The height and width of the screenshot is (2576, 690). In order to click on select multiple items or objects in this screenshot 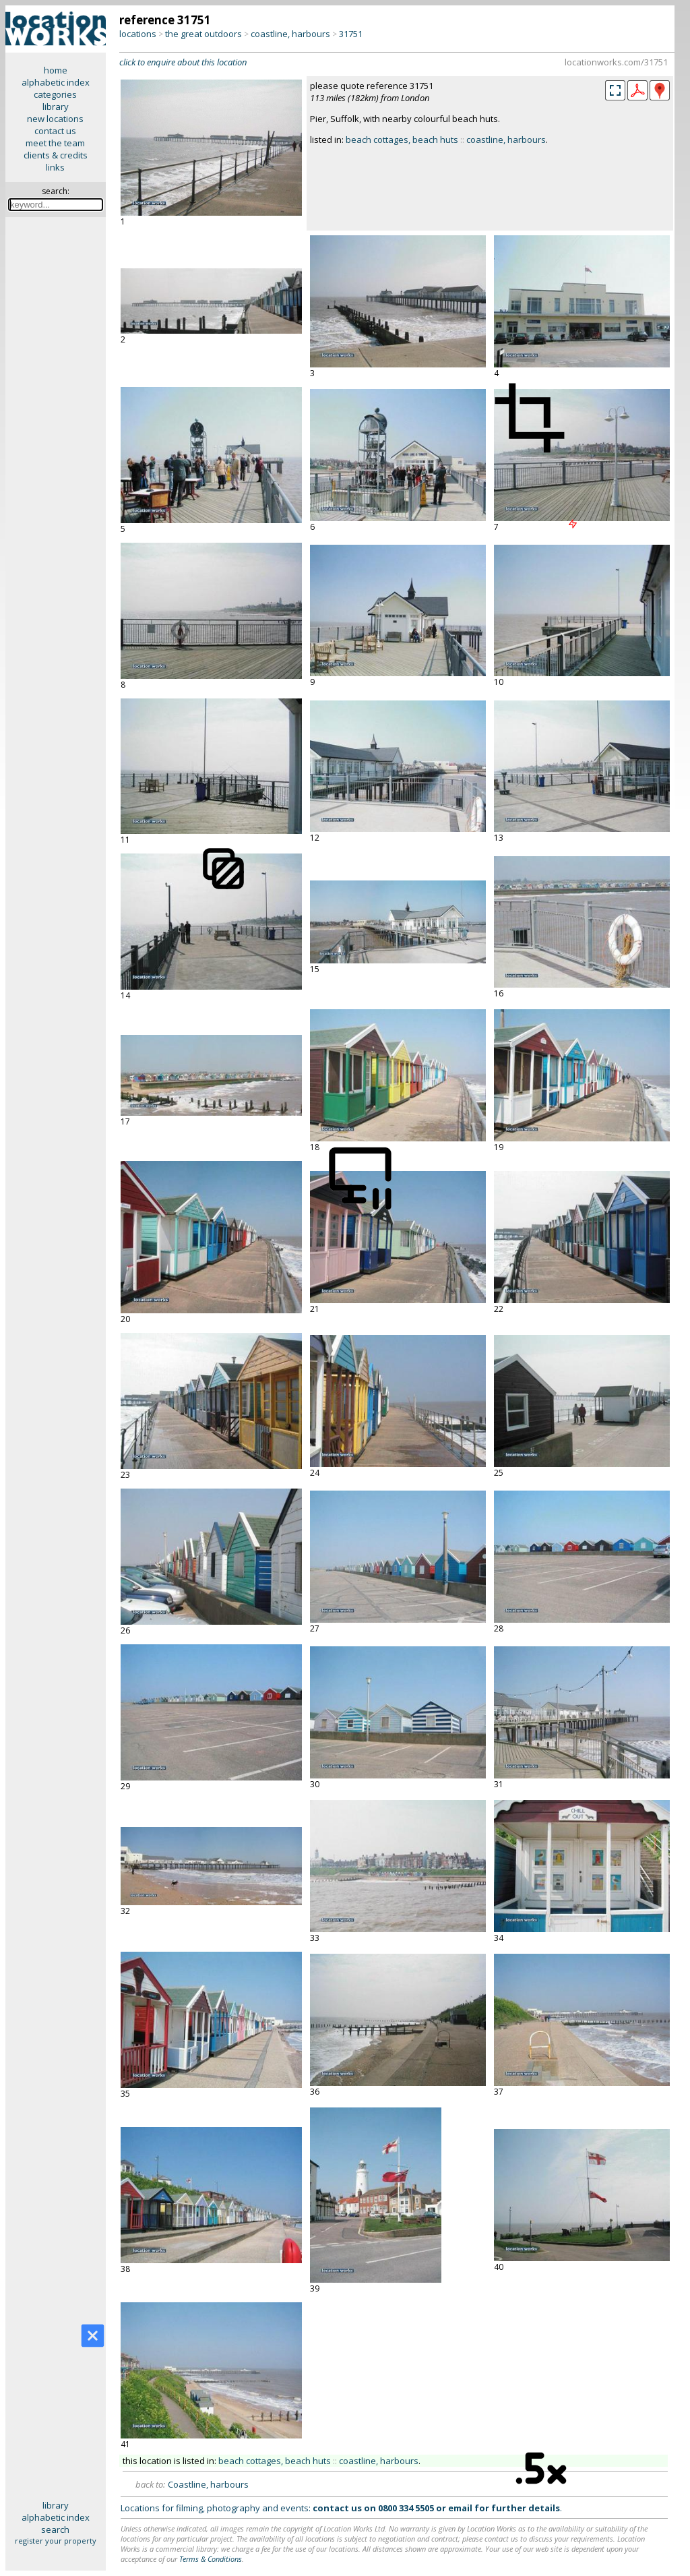, I will do `click(223, 868)`.